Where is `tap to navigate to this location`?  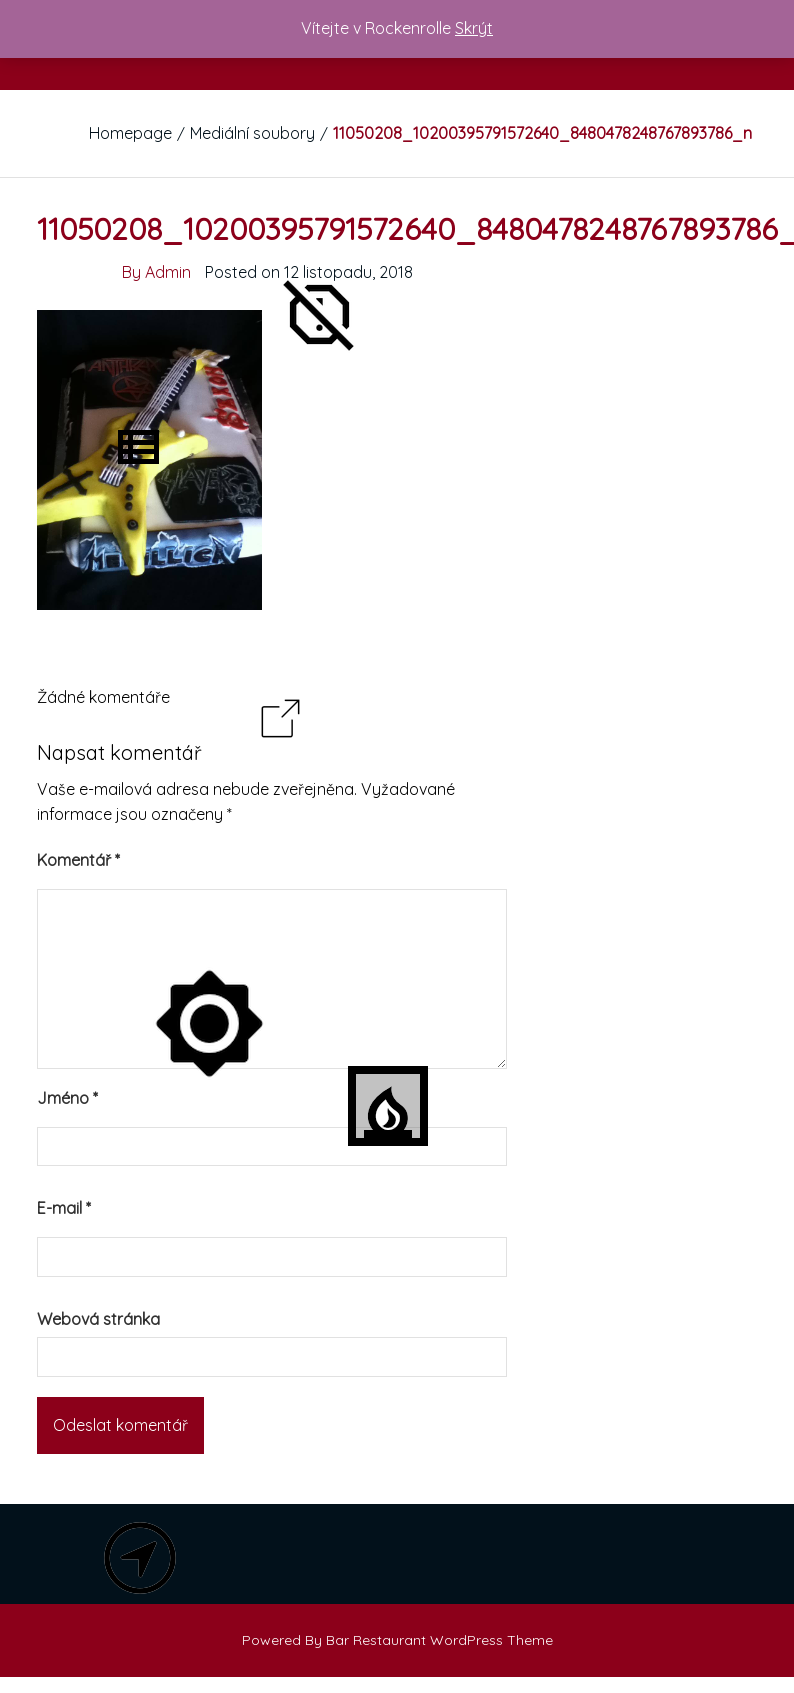 tap to navigate to this location is located at coordinates (140, 1558).